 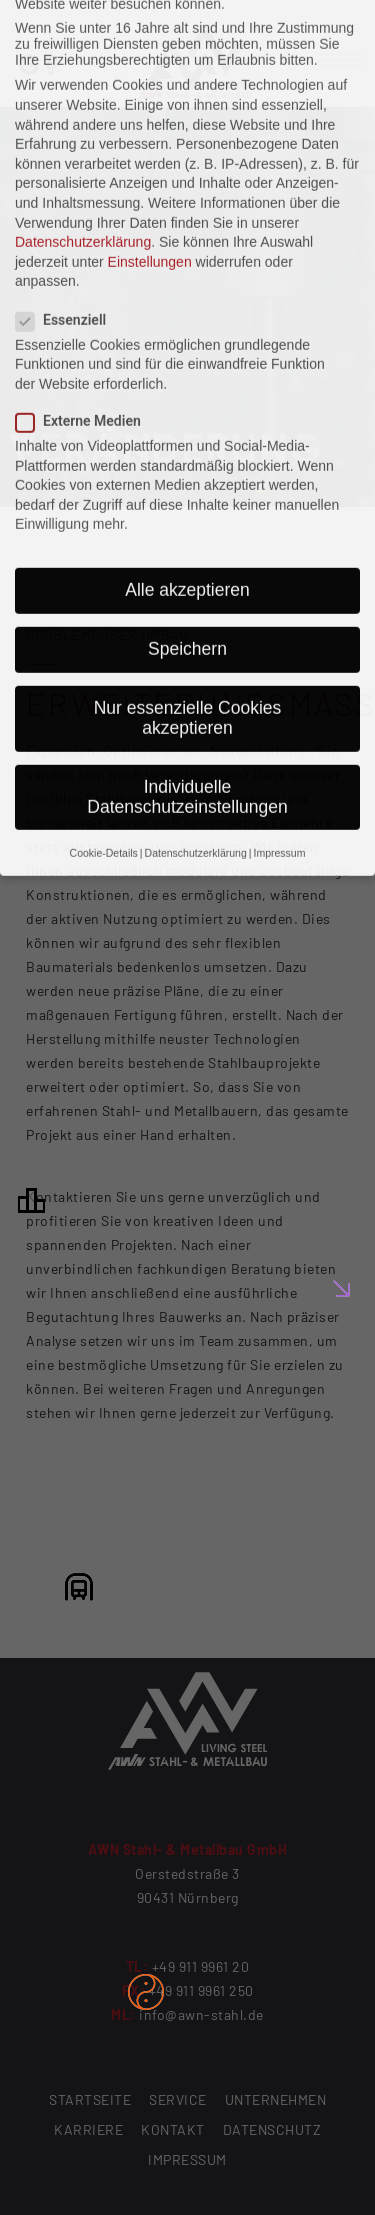 What do you see at coordinates (341, 1288) in the screenshot?
I see `navigate to the next item diagonally` at bounding box center [341, 1288].